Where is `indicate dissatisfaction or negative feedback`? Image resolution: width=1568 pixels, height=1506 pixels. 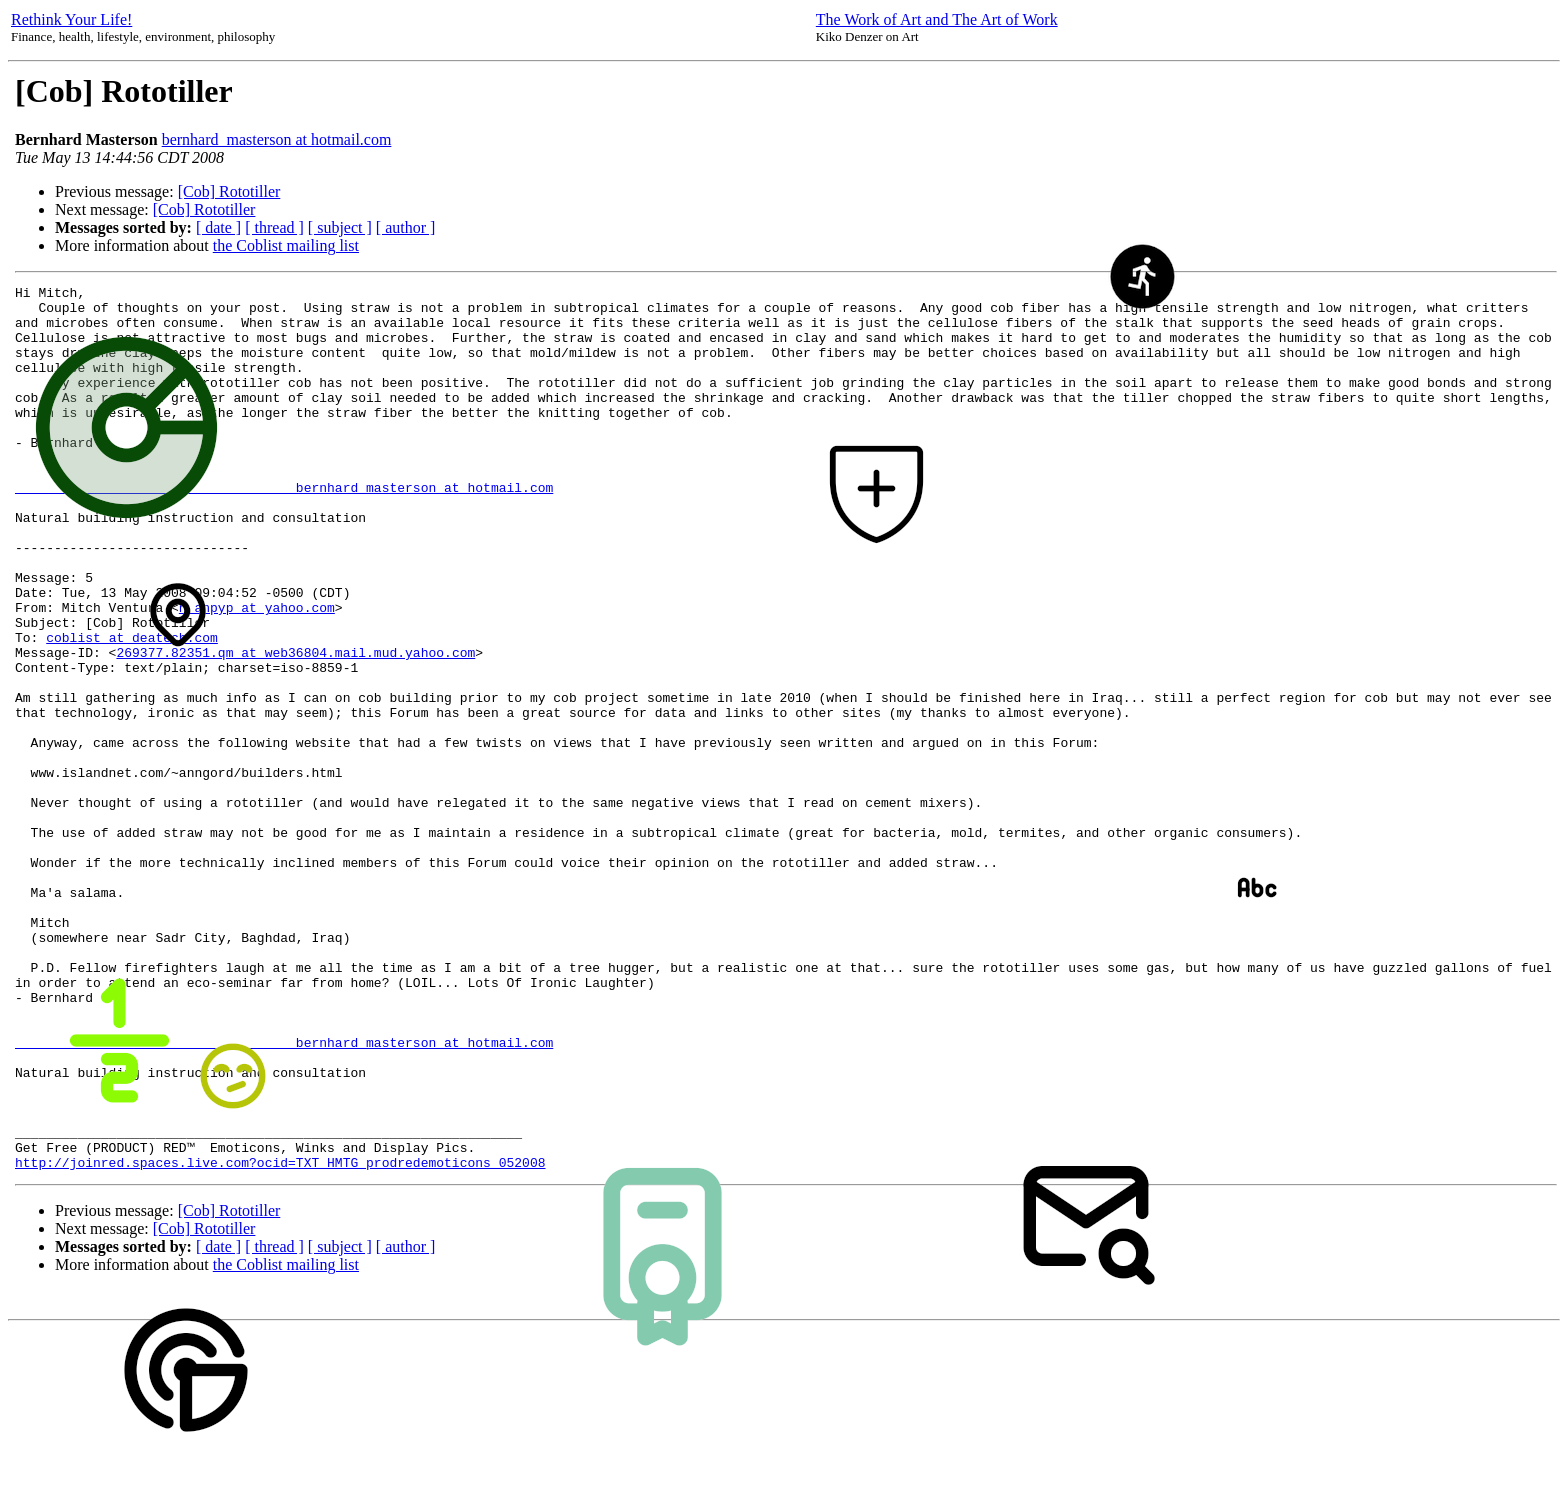 indicate dissatisfaction or negative feedback is located at coordinates (233, 1076).